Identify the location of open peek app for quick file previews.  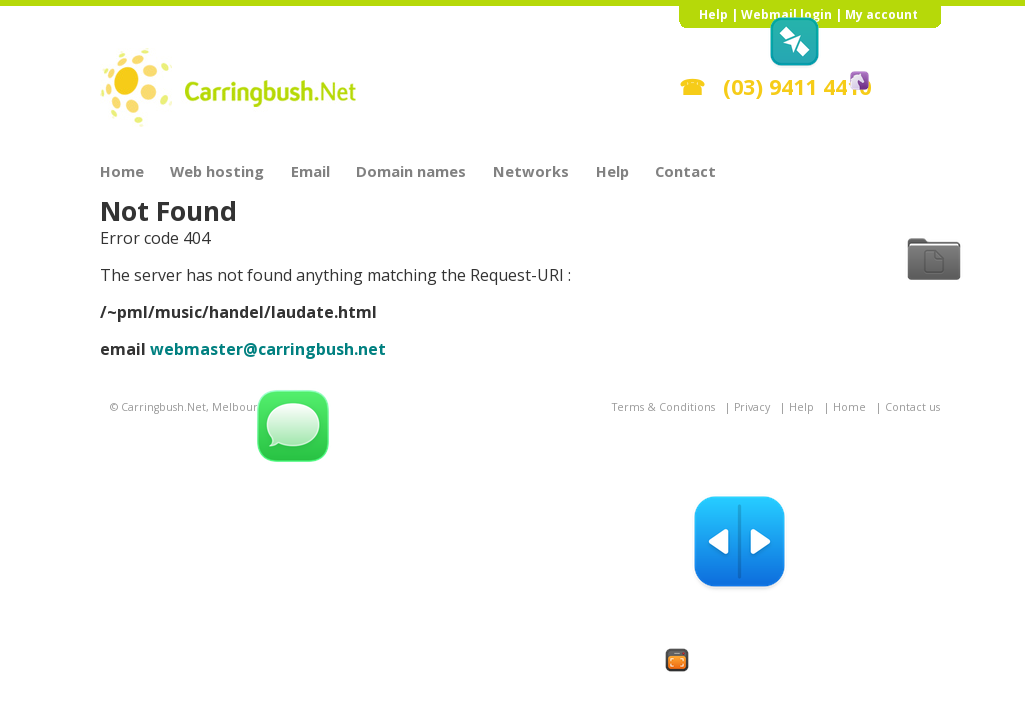
(677, 660).